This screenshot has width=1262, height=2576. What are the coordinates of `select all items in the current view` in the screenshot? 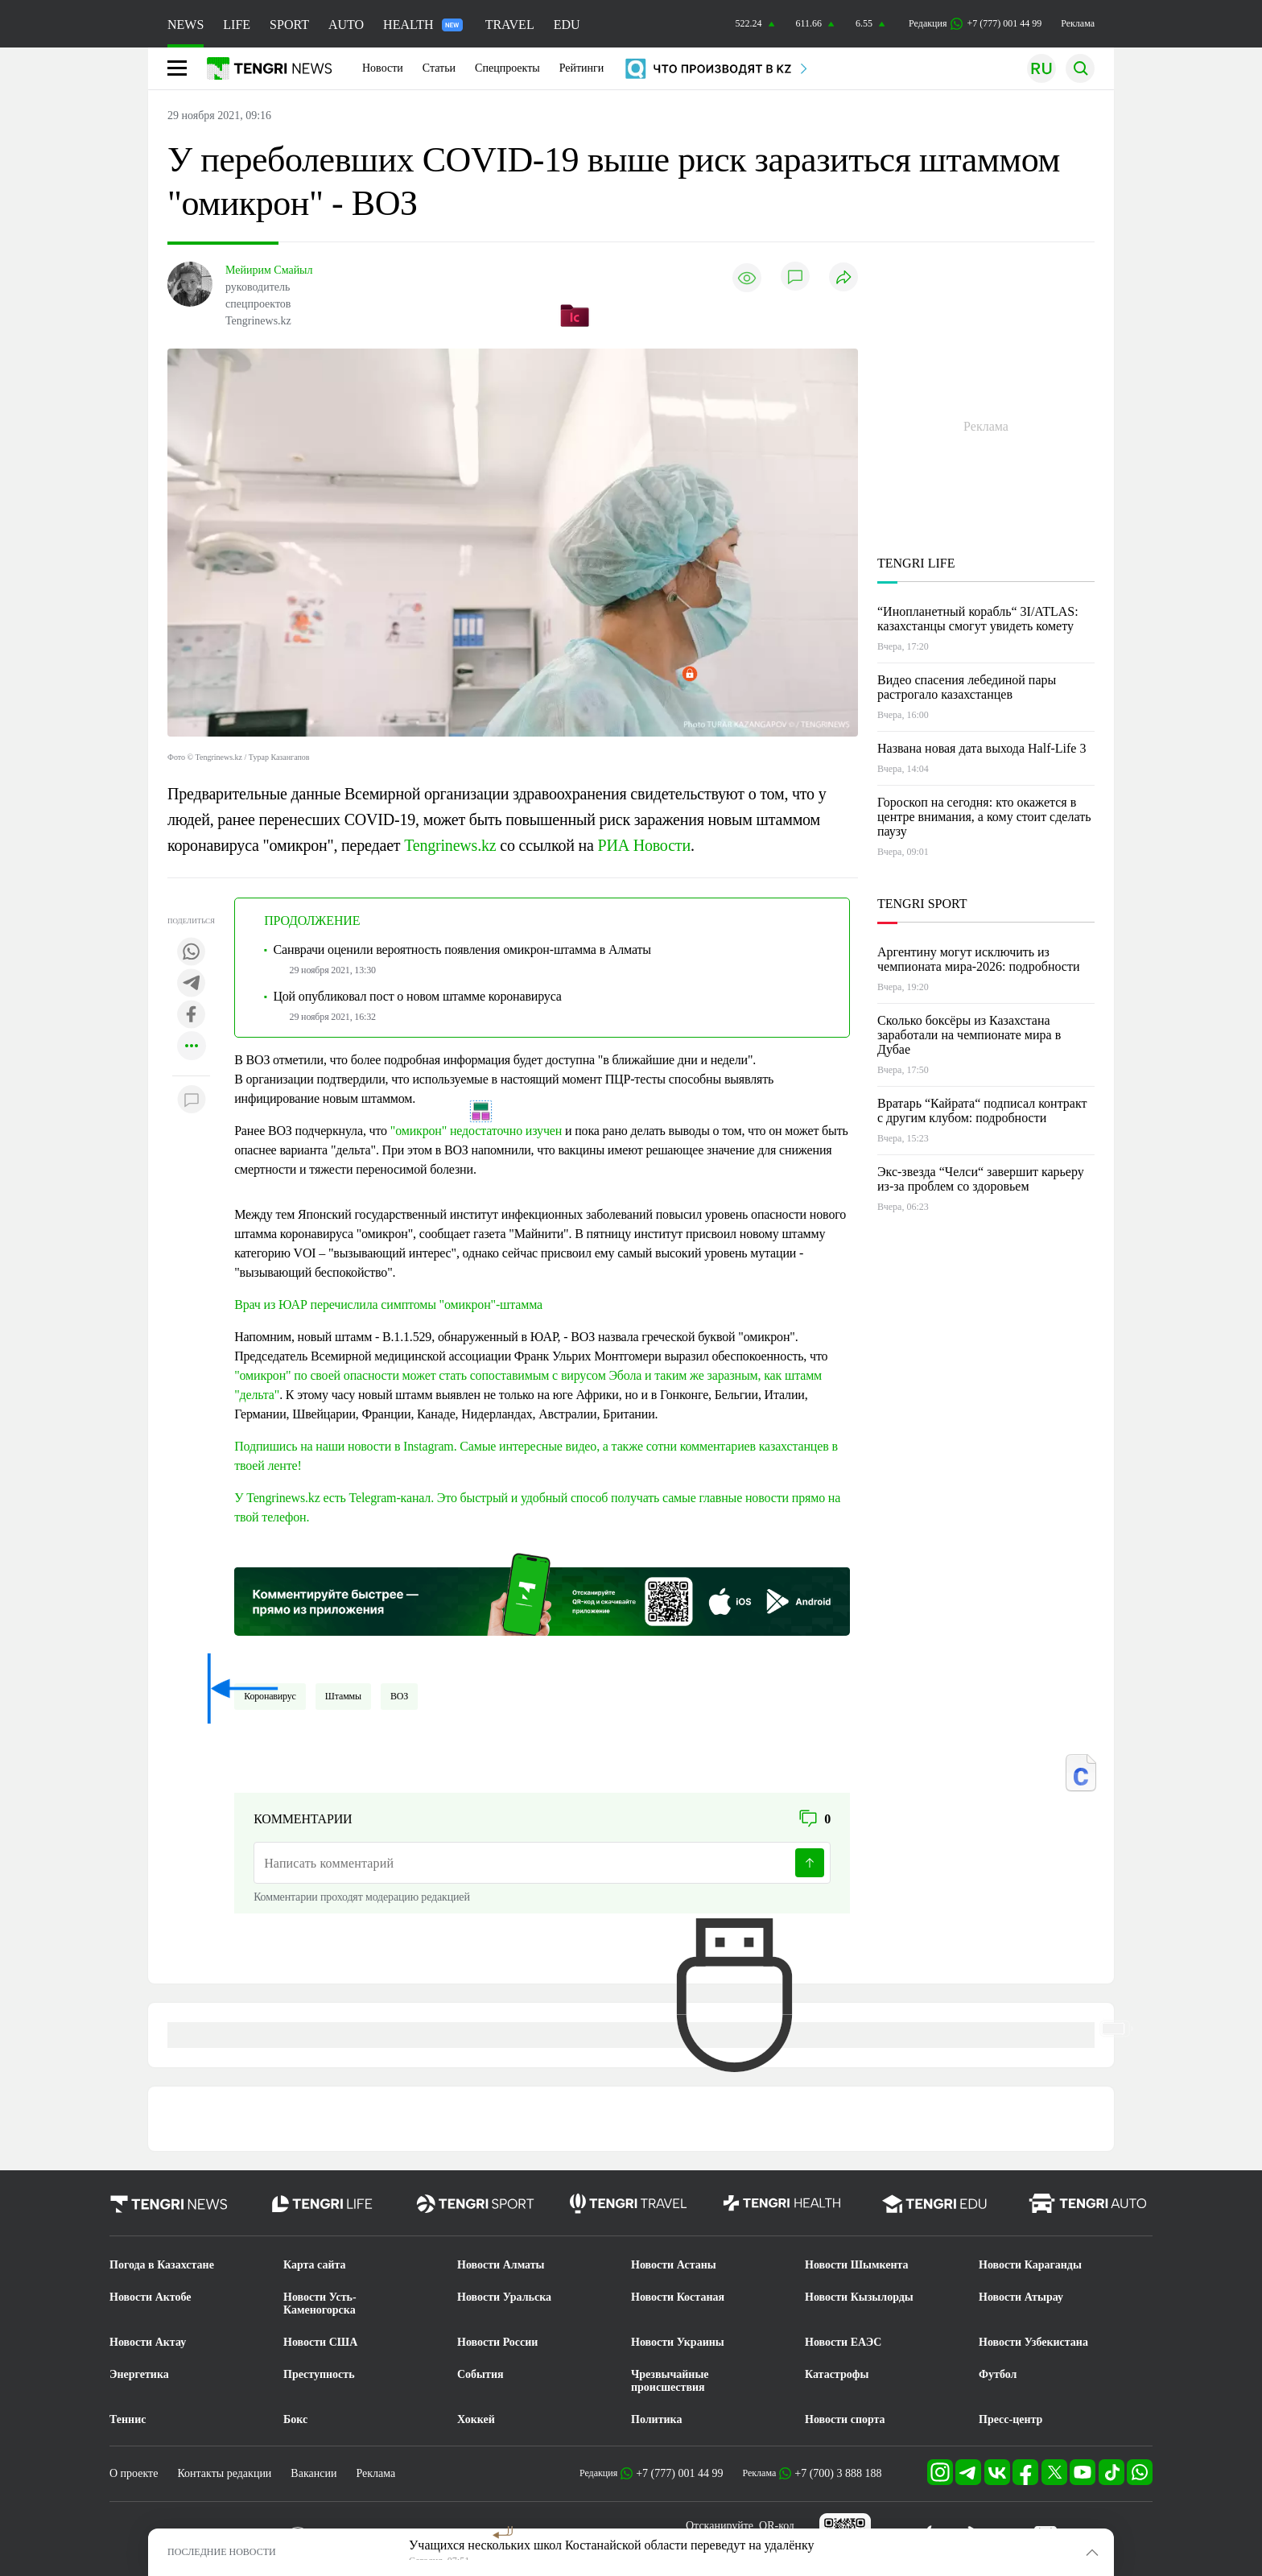 It's located at (480, 1111).